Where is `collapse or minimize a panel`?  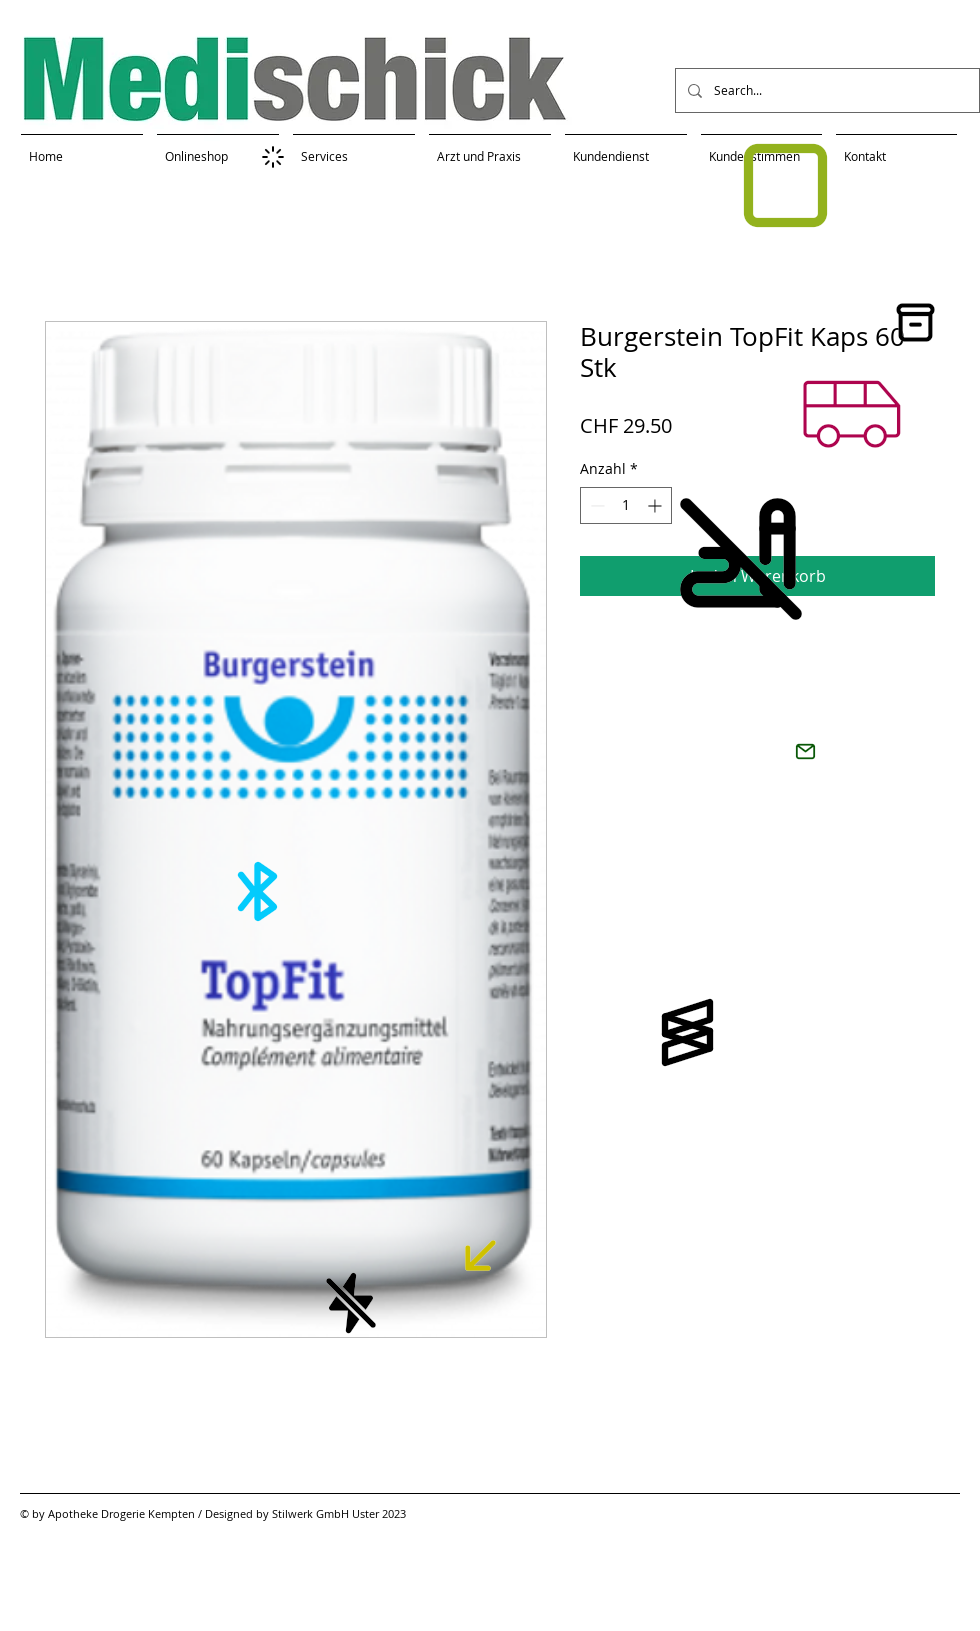
collapse or minimize a panel is located at coordinates (480, 1255).